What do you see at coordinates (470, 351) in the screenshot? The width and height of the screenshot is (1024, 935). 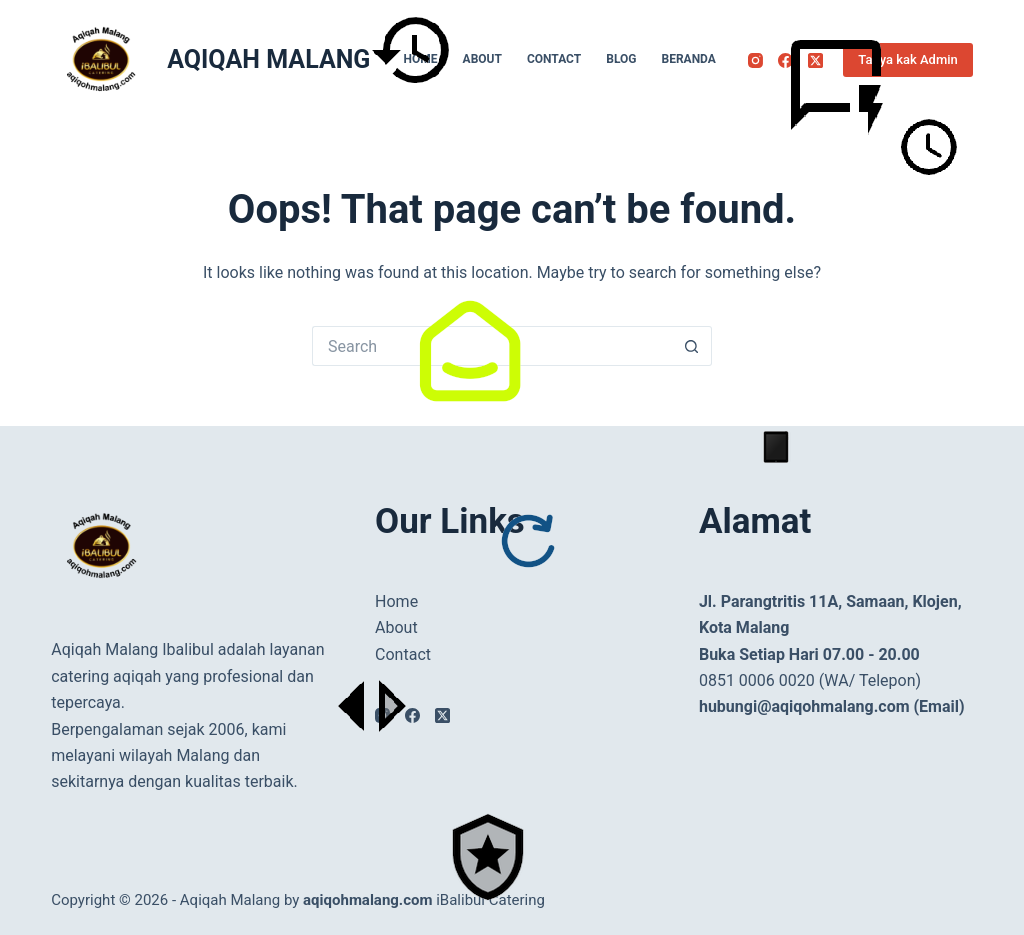 I see `access smart home controls` at bounding box center [470, 351].